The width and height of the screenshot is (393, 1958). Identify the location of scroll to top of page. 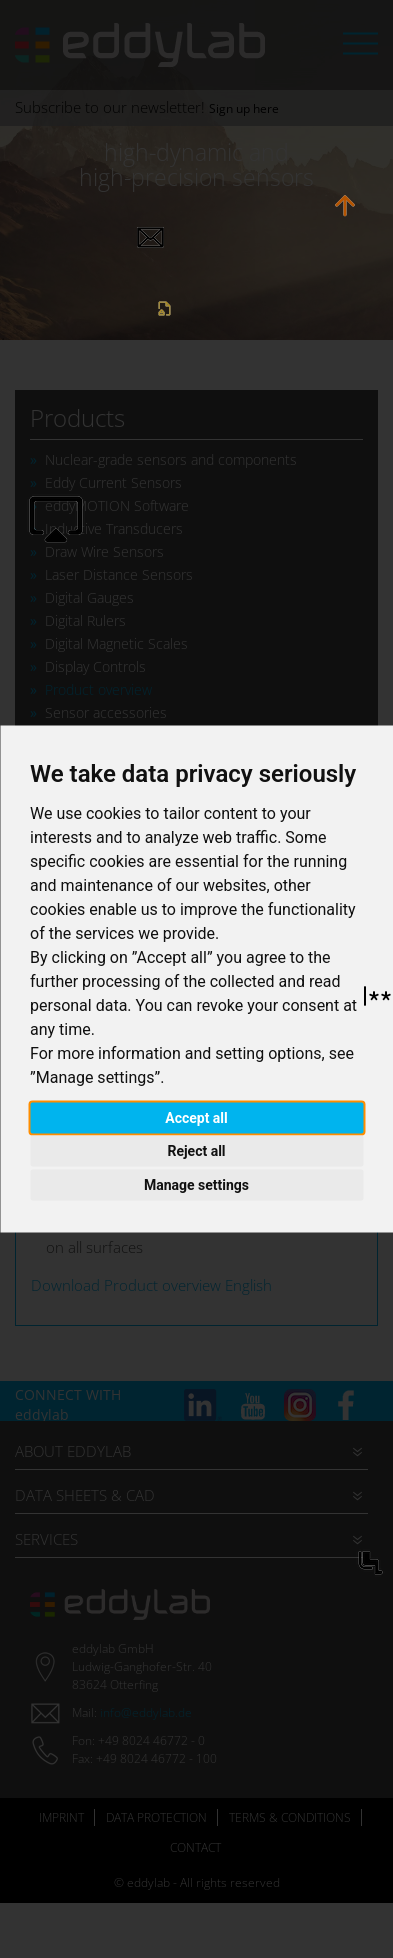
(344, 206).